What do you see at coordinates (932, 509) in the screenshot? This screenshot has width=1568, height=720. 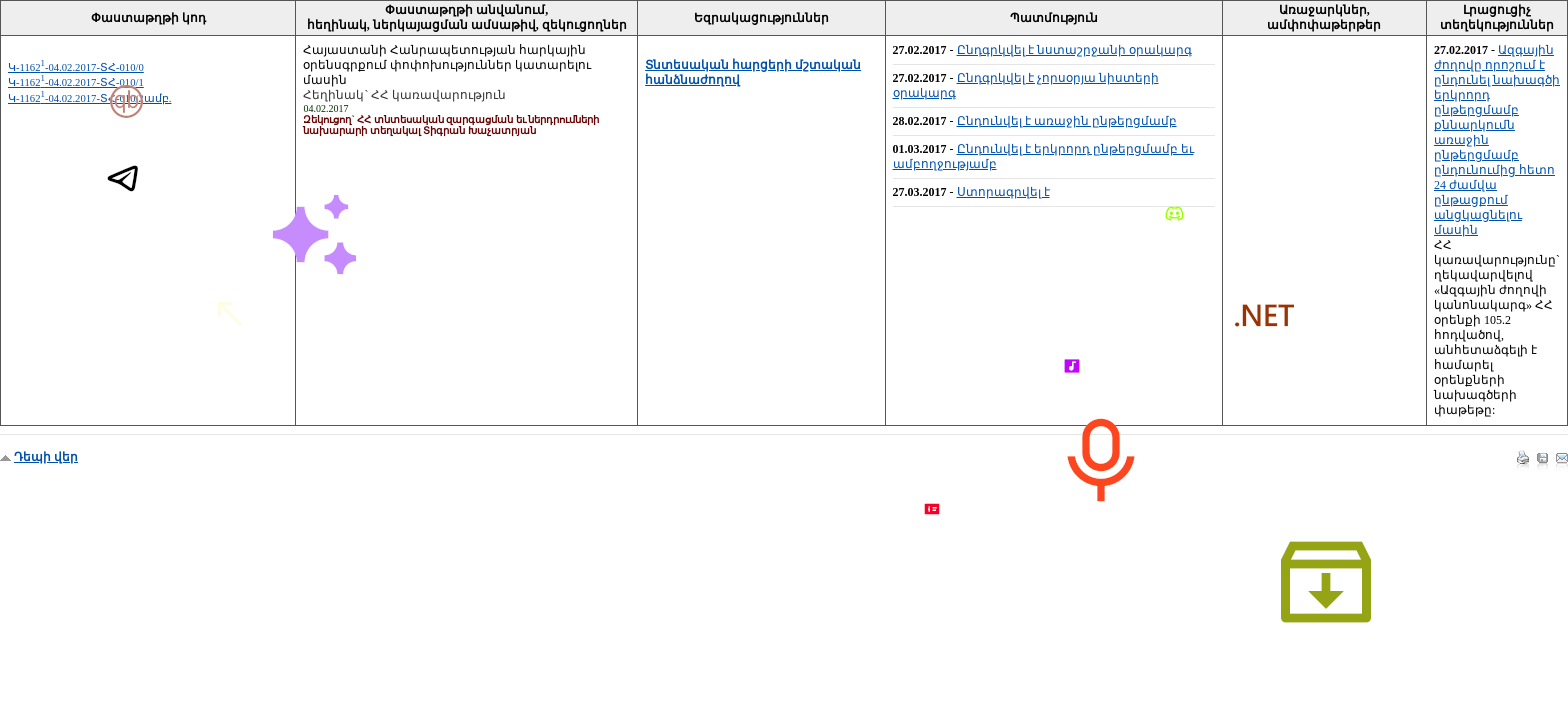 I see `view contact or business card details` at bounding box center [932, 509].